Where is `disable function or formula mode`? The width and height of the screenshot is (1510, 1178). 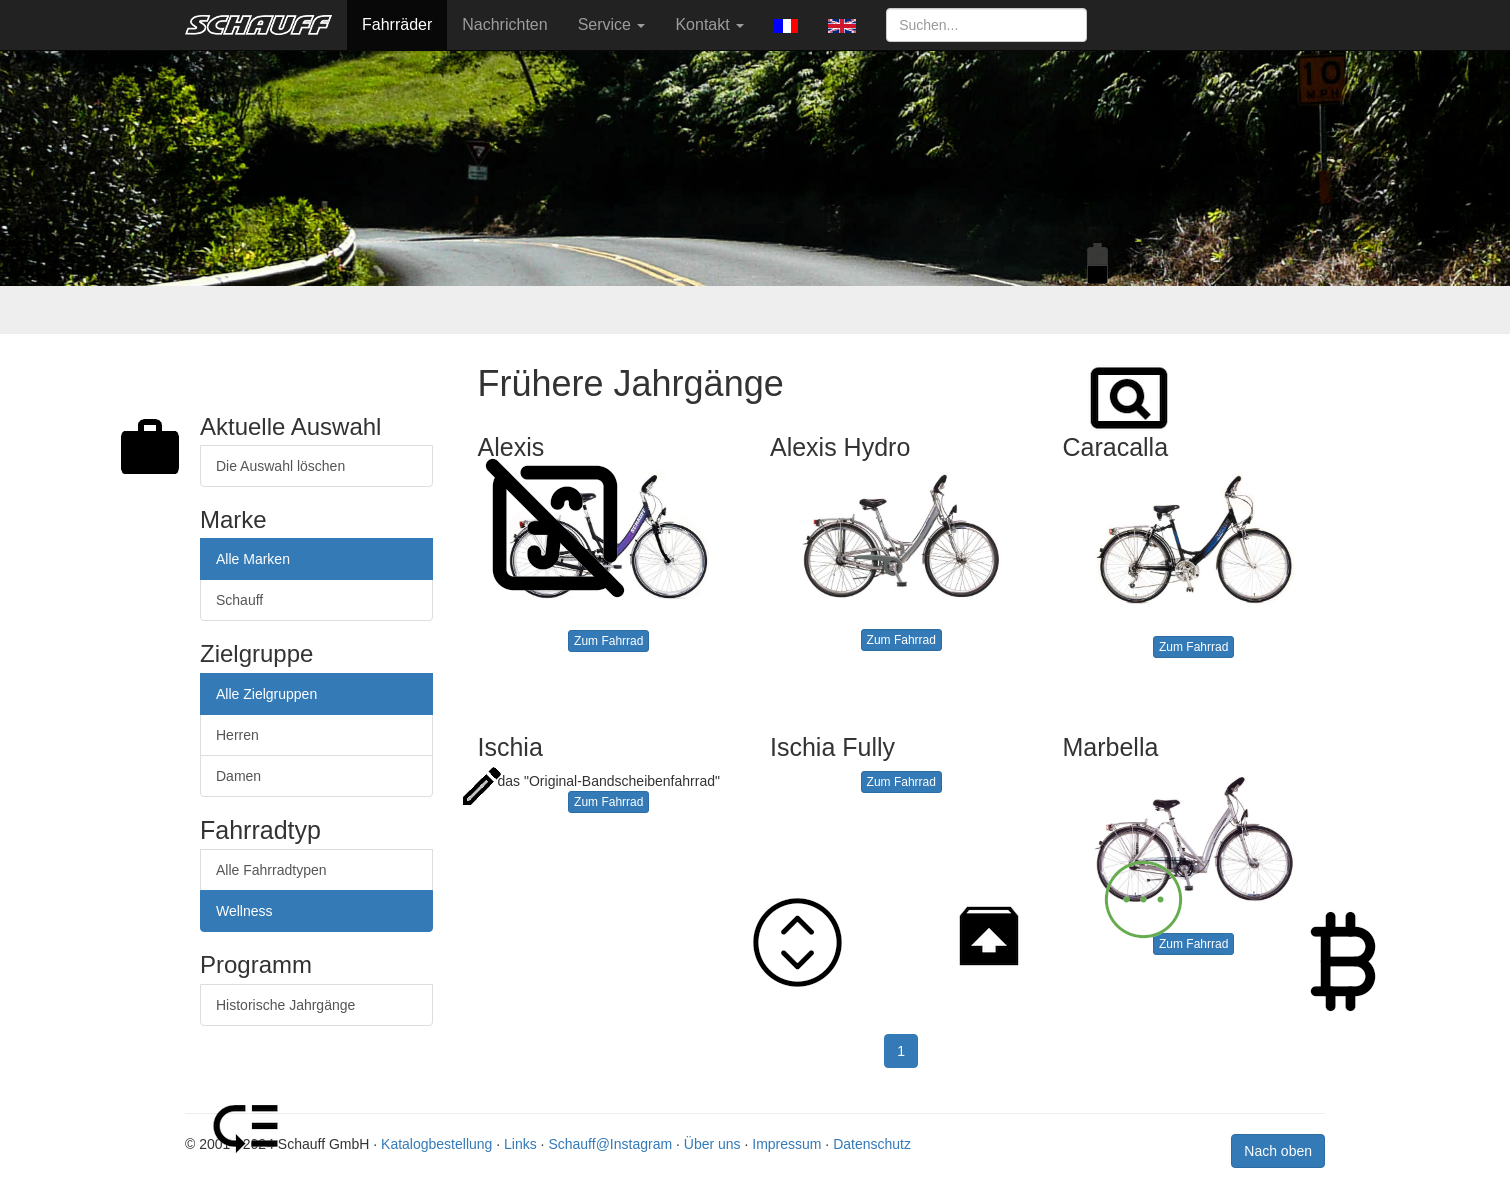 disable function or formula mode is located at coordinates (555, 528).